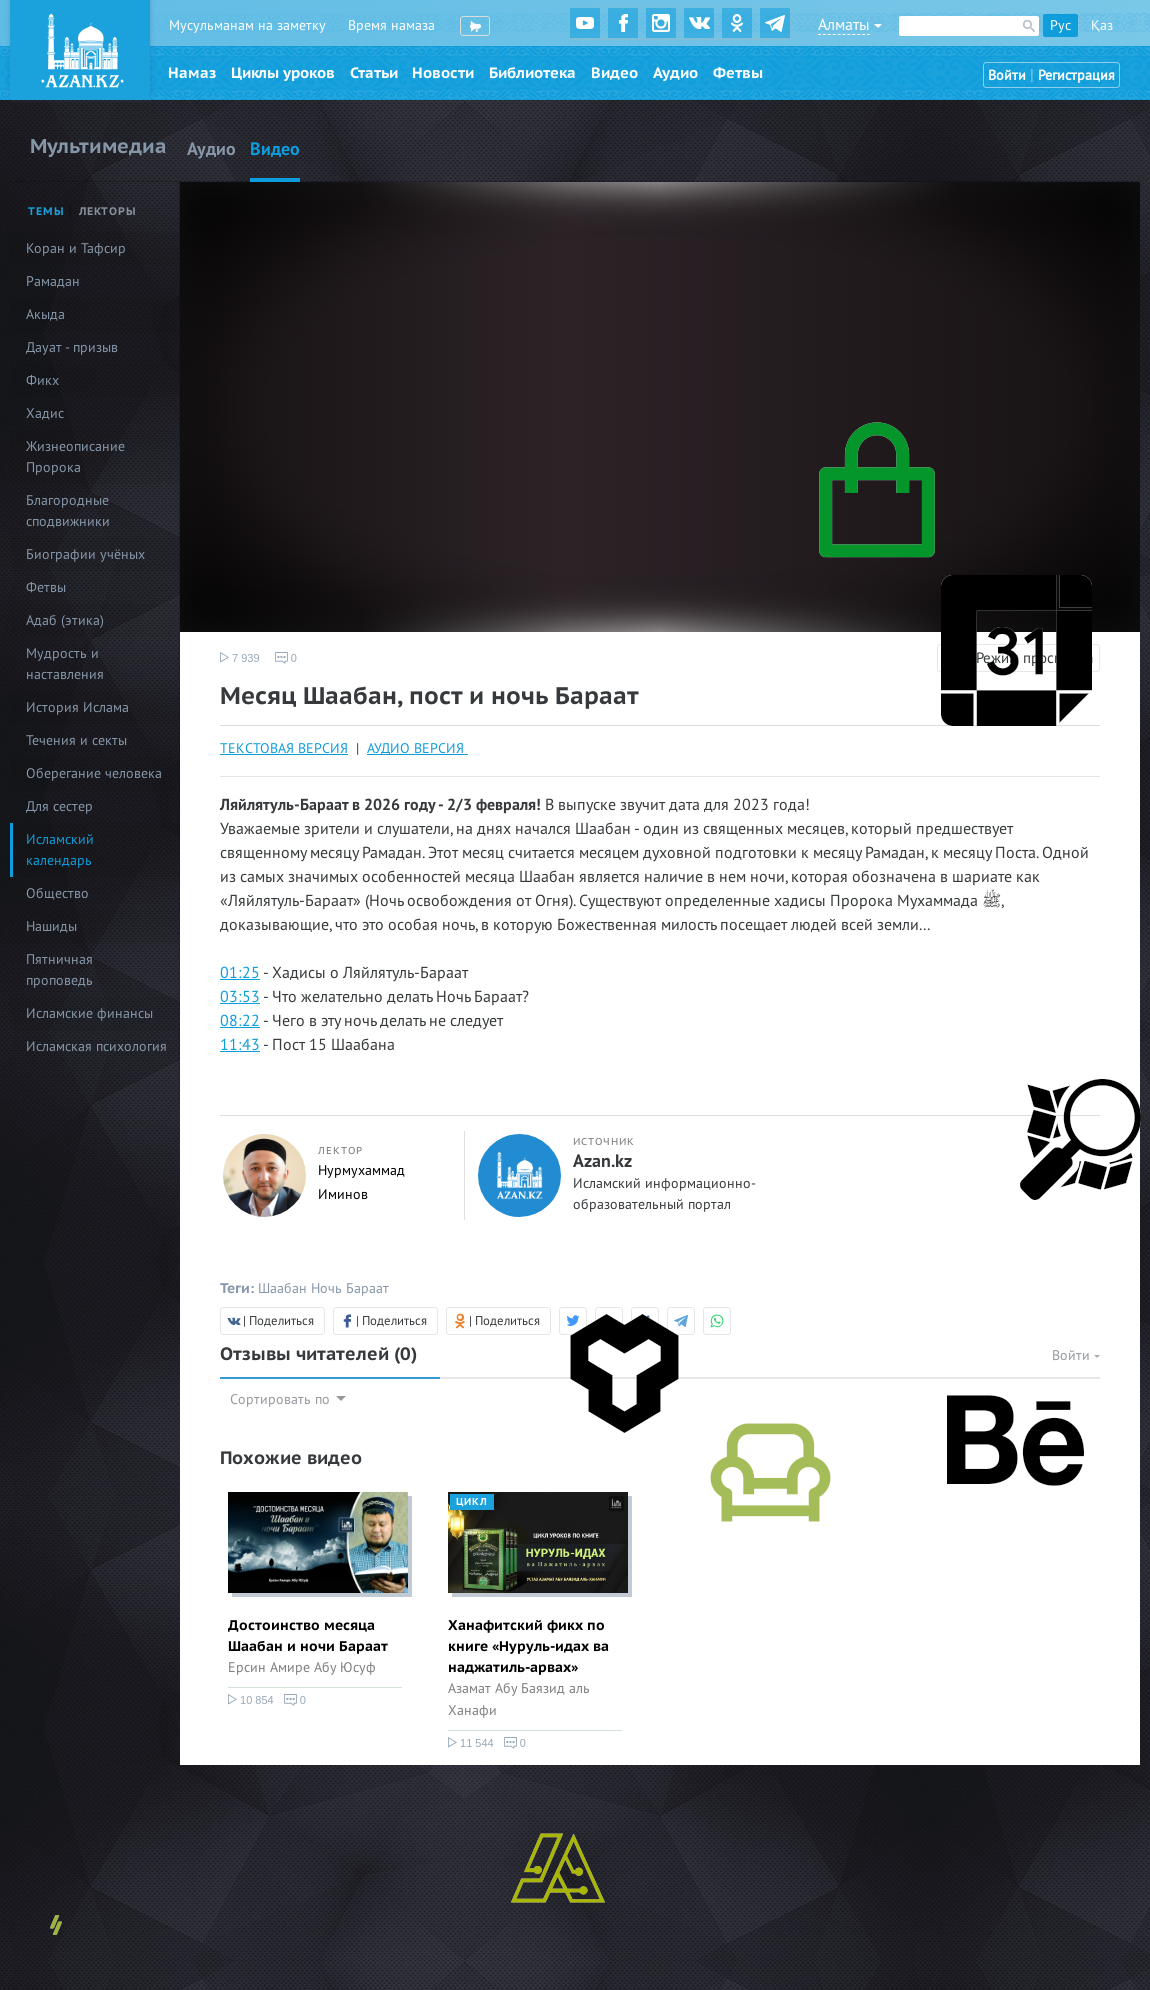 The height and width of the screenshot is (1990, 1150). I want to click on open google calendar, so click(1016, 650).